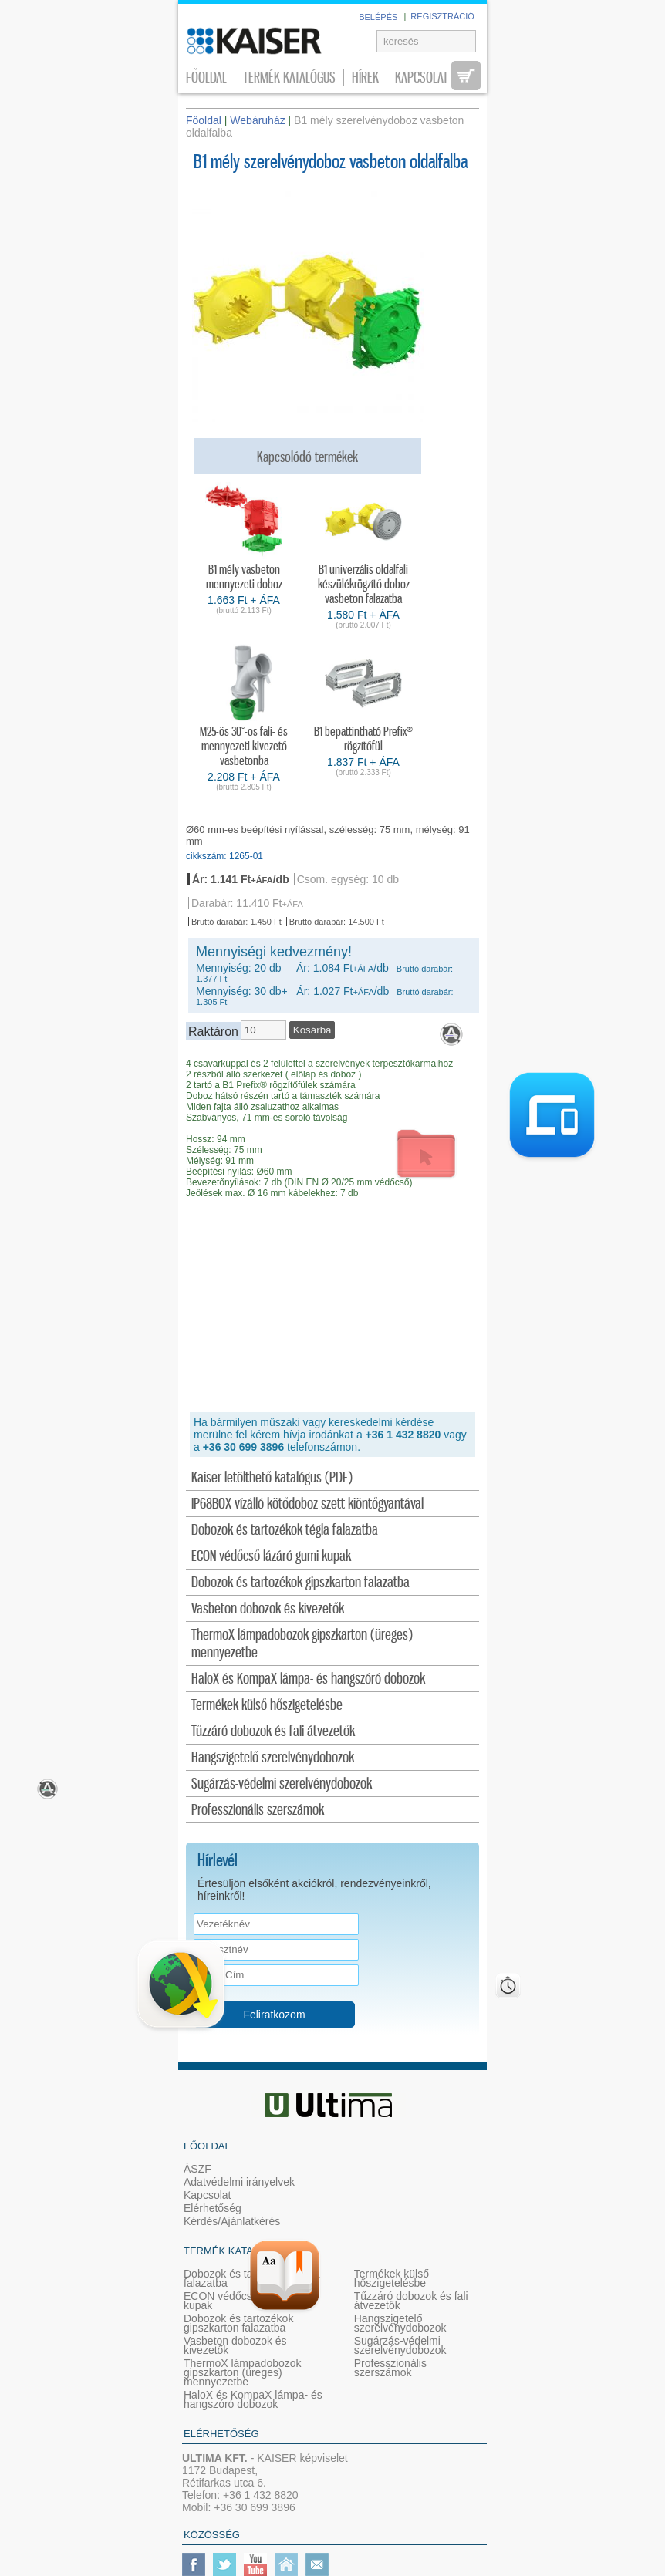 Image resolution: width=665 pixels, height=2576 pixels. Describe the element at coordinates (552, 1114) in the screenshot. I see `connect and sync devices with zorin connect` at that location.